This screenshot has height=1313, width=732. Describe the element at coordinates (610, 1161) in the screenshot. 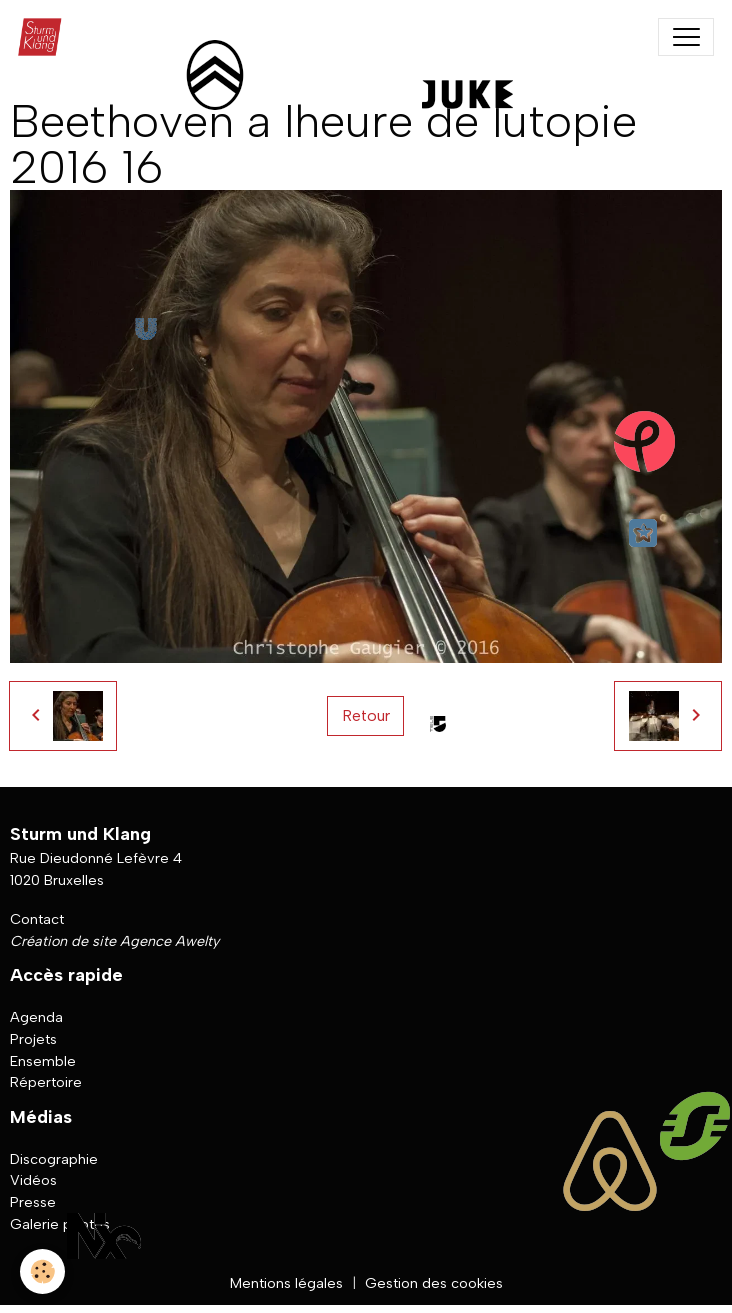

I see `open the Airbnb app` at that location.